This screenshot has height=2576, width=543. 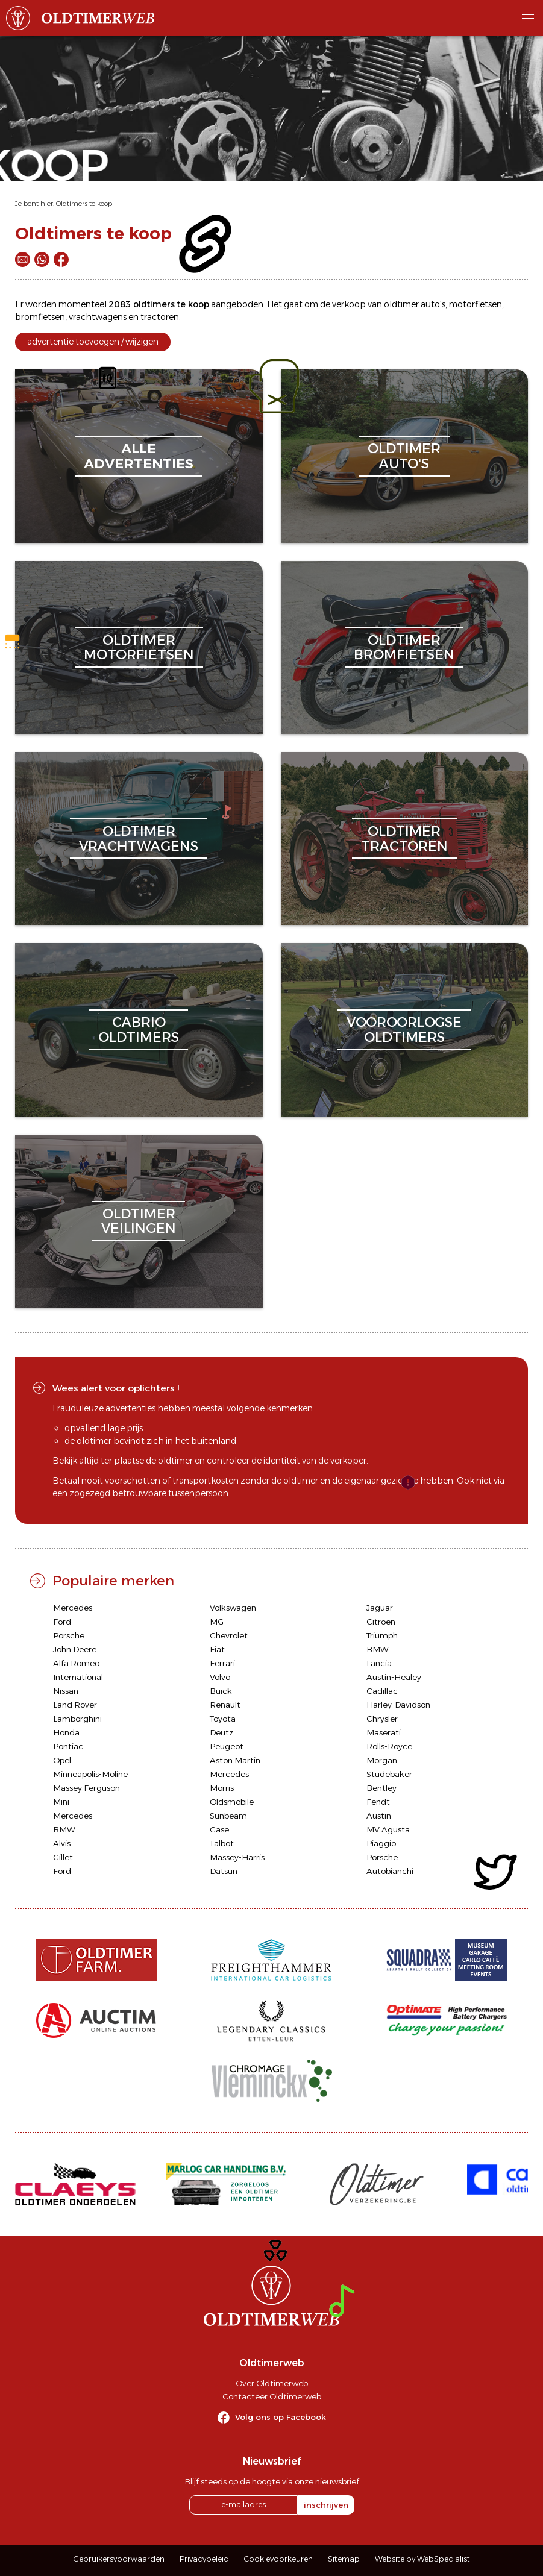 I want to click on represents a 10 playing card in a card game, so click(x=107, y=378).